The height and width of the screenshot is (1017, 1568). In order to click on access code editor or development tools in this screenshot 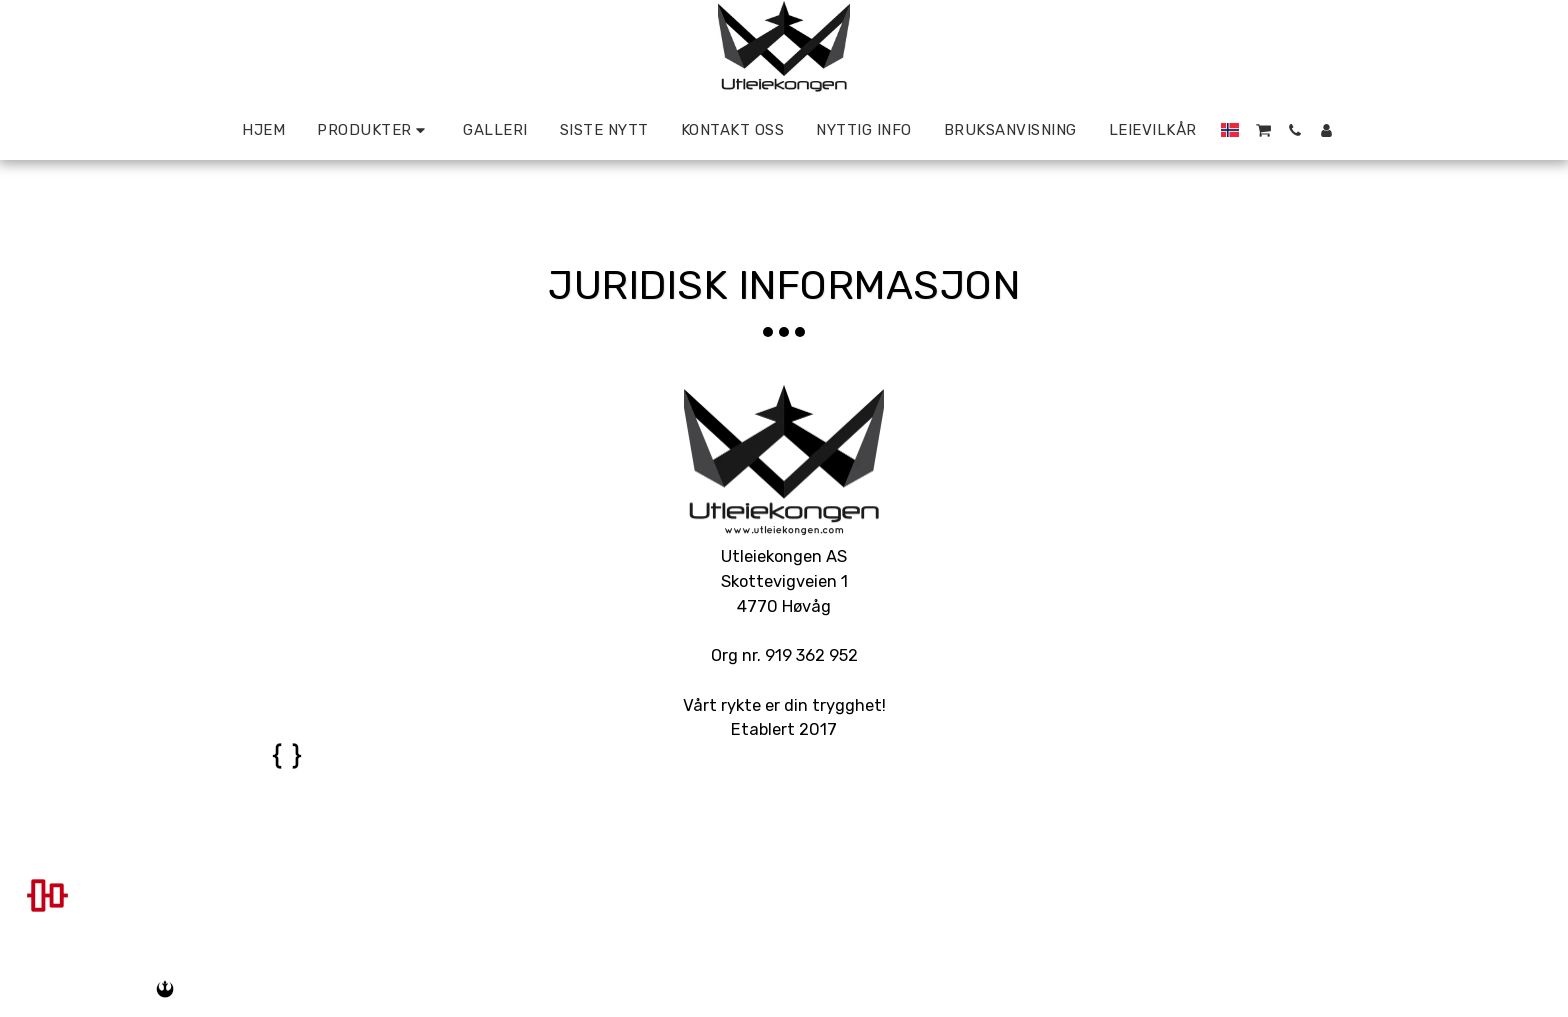, I will do `click(287, 756)`.